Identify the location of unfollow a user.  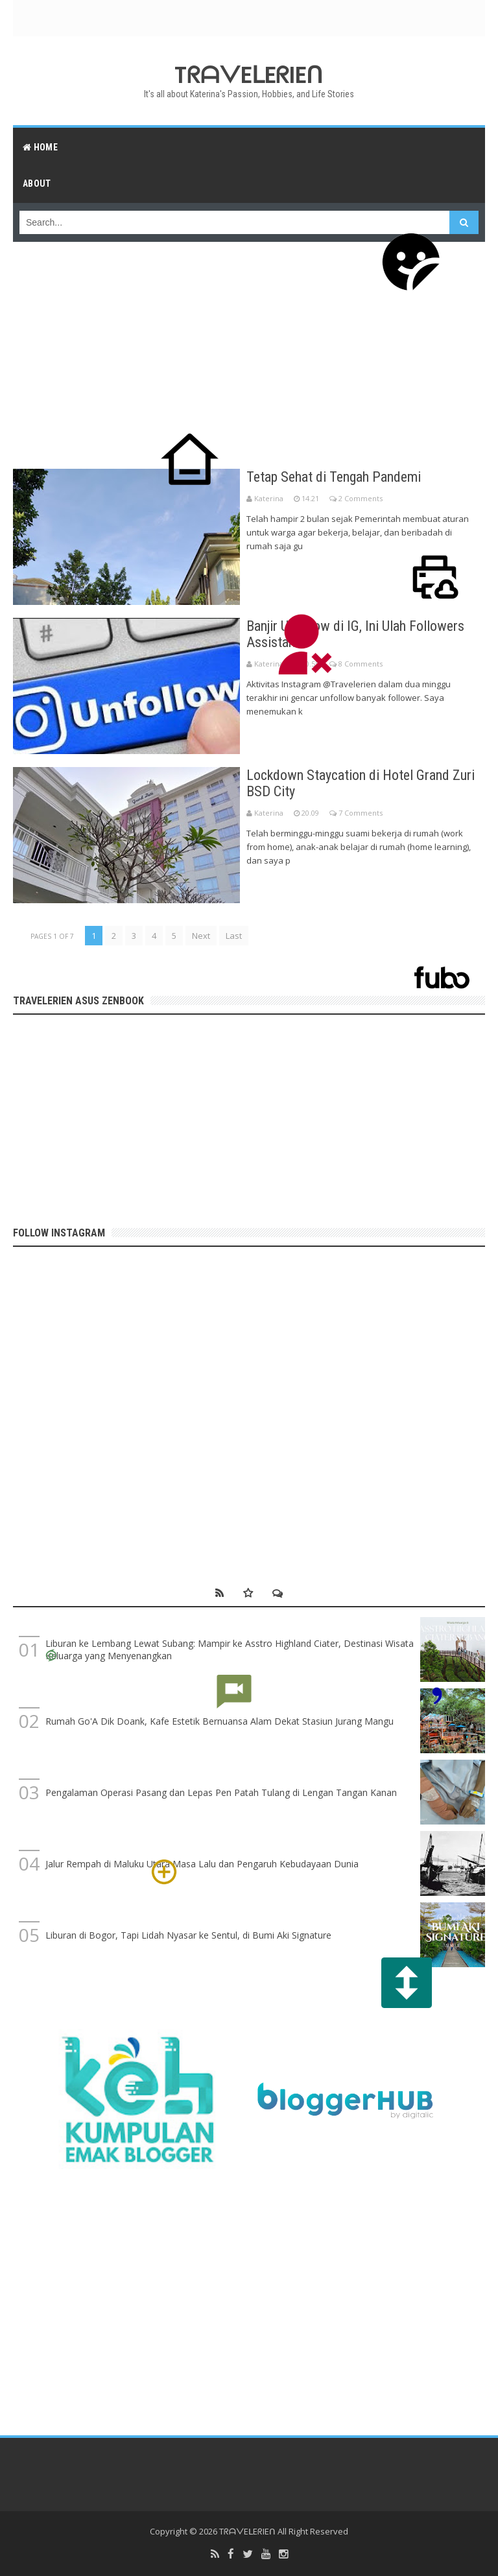
(302, 646).